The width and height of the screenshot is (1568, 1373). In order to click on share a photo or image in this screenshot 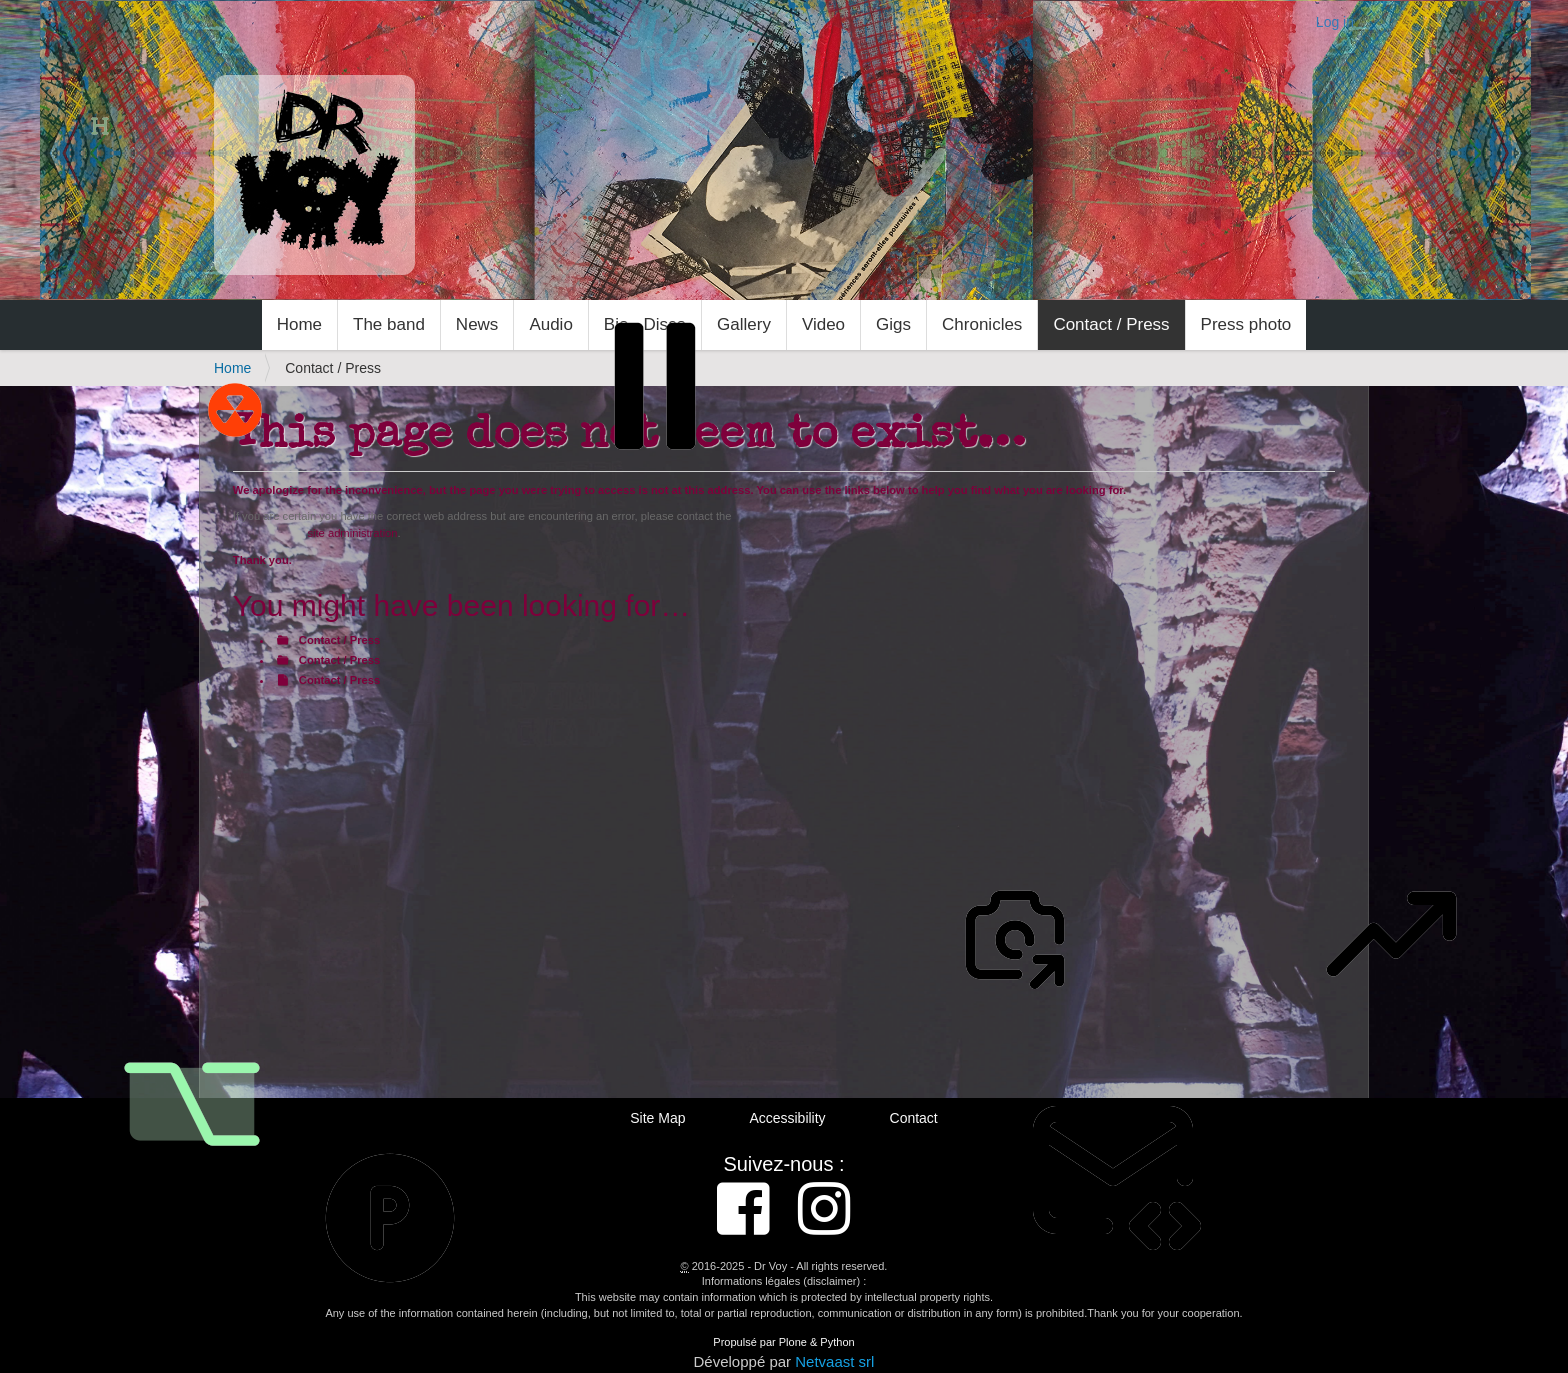, I will do `click(1015, 935)`.